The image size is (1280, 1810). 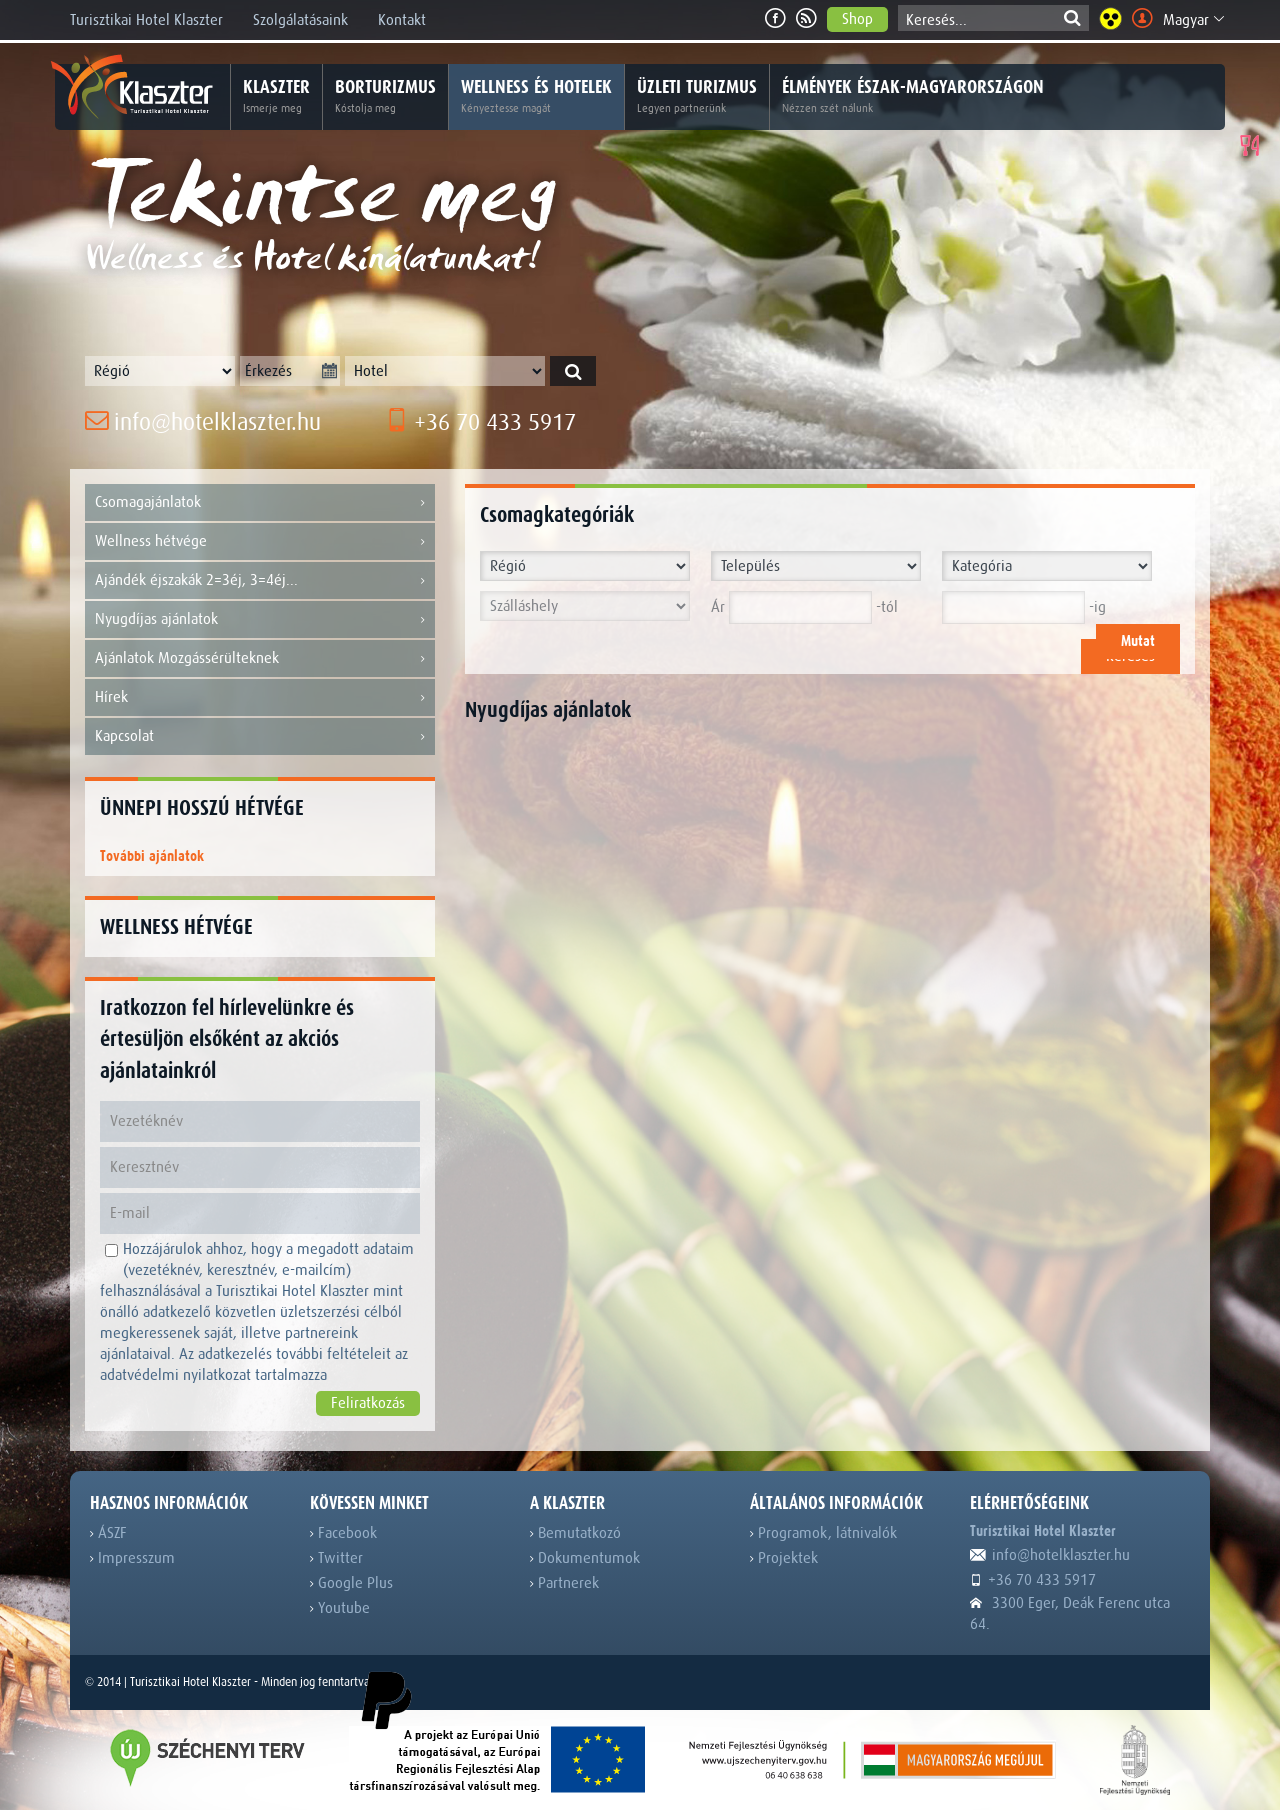 I want to click on pay with PayPal, so click(x=386, y=1700).